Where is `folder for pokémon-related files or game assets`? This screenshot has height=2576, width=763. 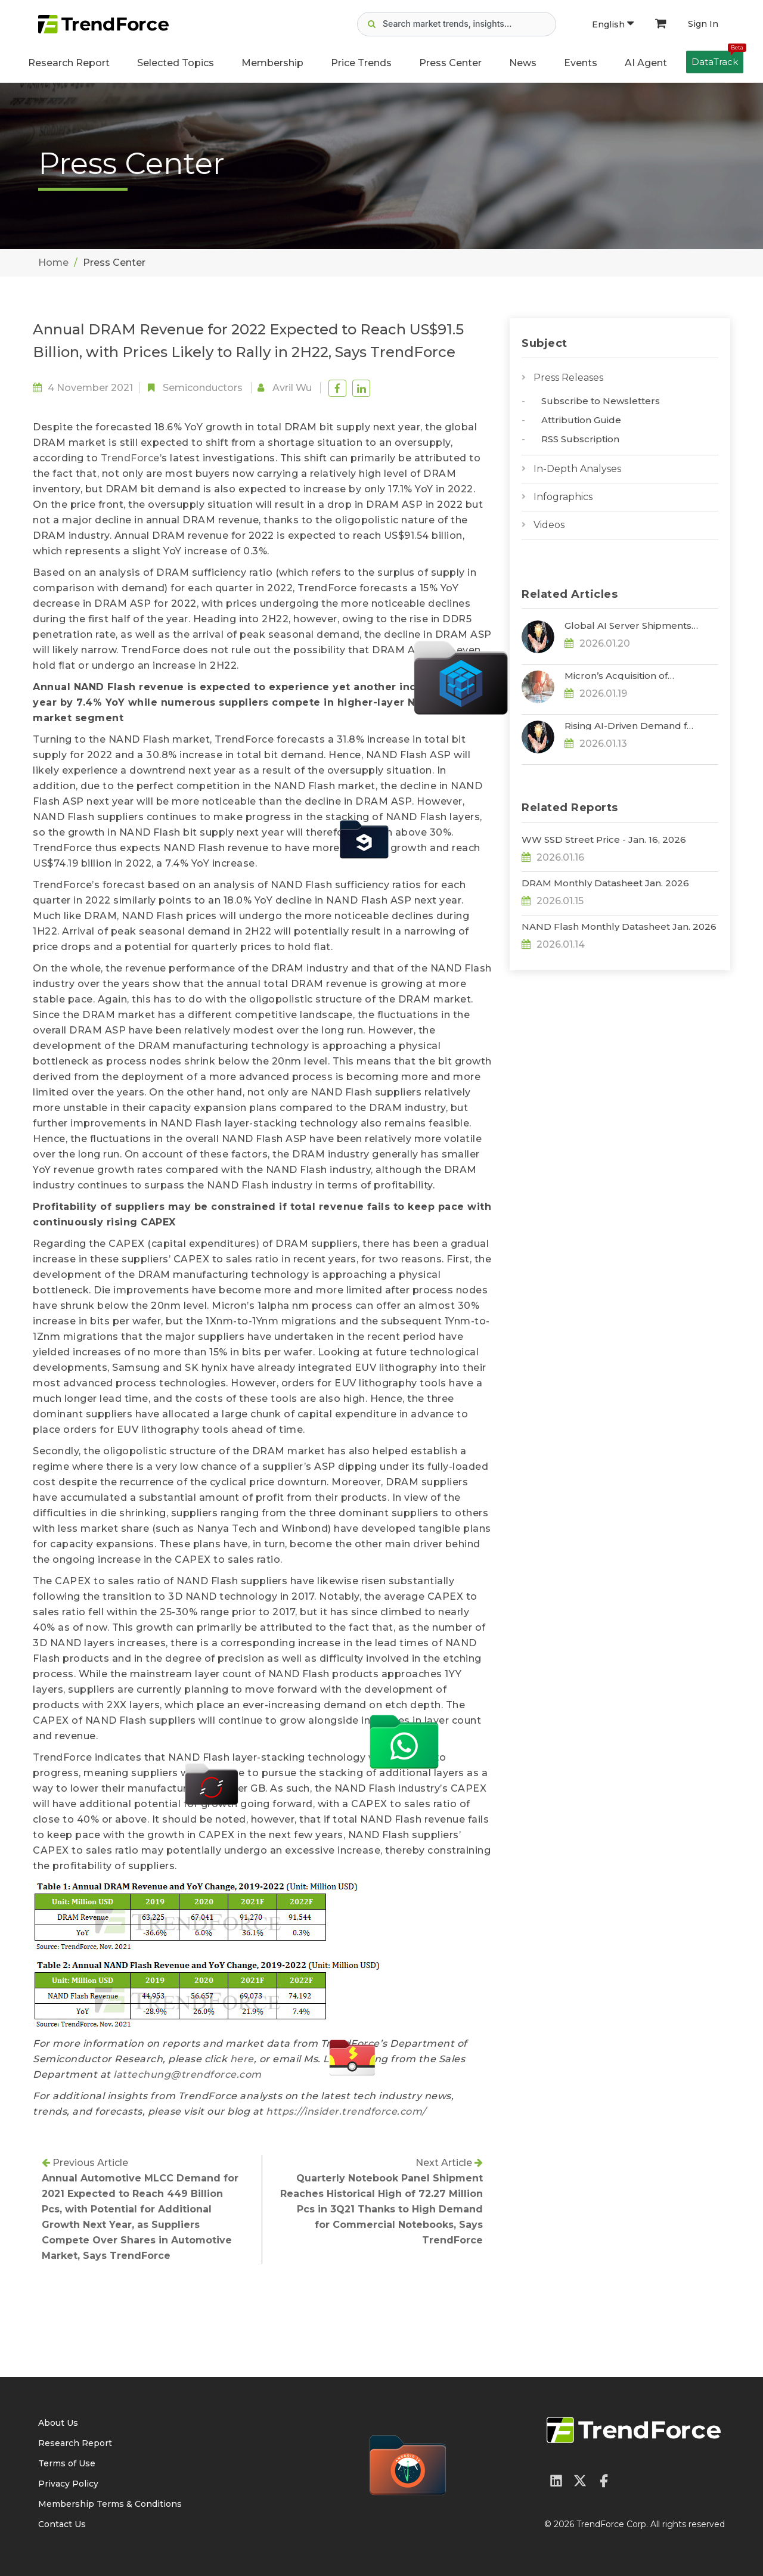 folder for pokémon-related files or game assets is located at coordinates (352, 2059).